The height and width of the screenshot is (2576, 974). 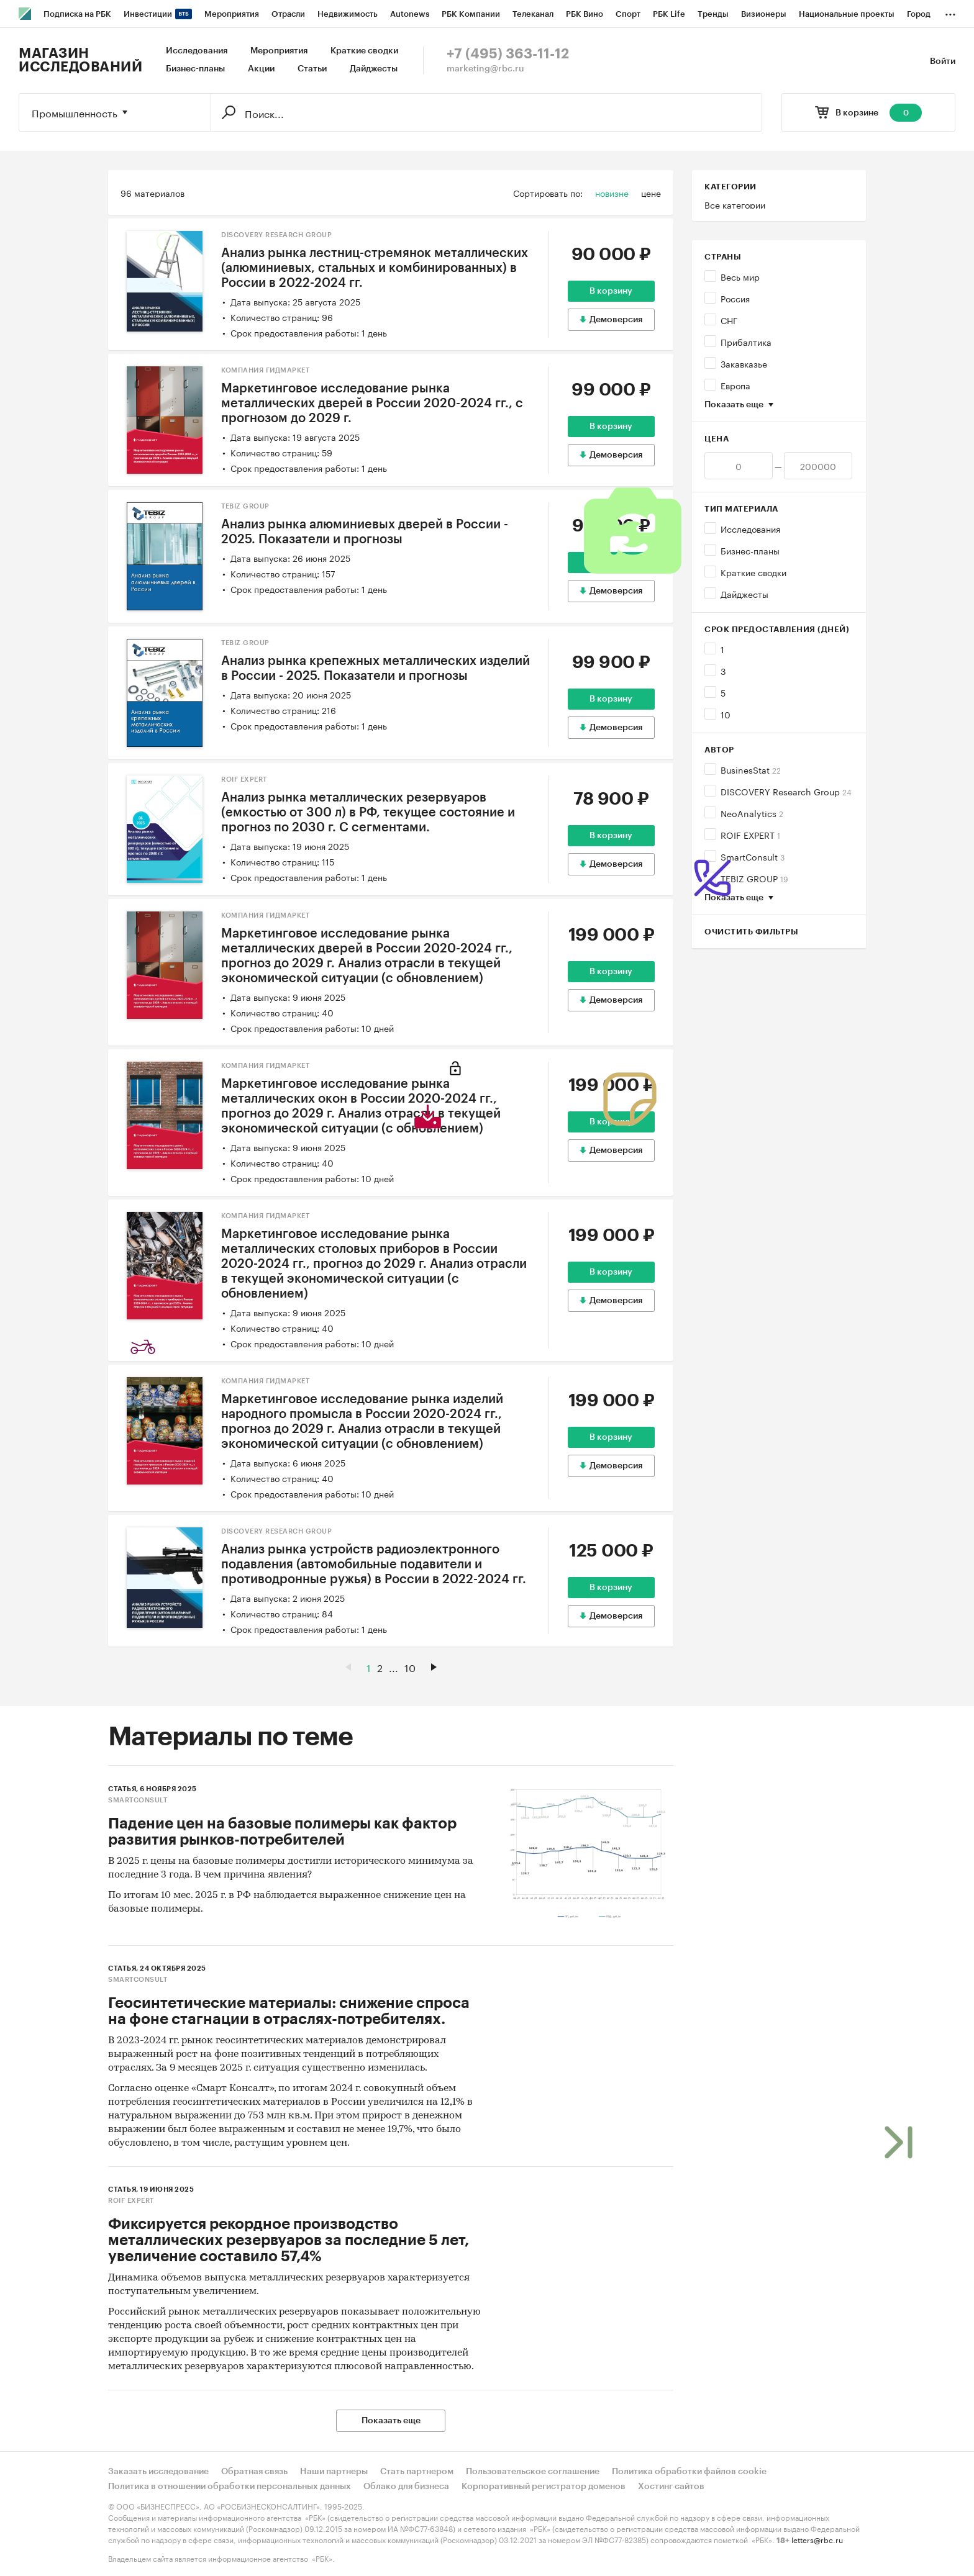 What do you see at coordinates (632, 532) in the screenshot?
I see `switch between front and rear camera` at bounding box center [632, 532].